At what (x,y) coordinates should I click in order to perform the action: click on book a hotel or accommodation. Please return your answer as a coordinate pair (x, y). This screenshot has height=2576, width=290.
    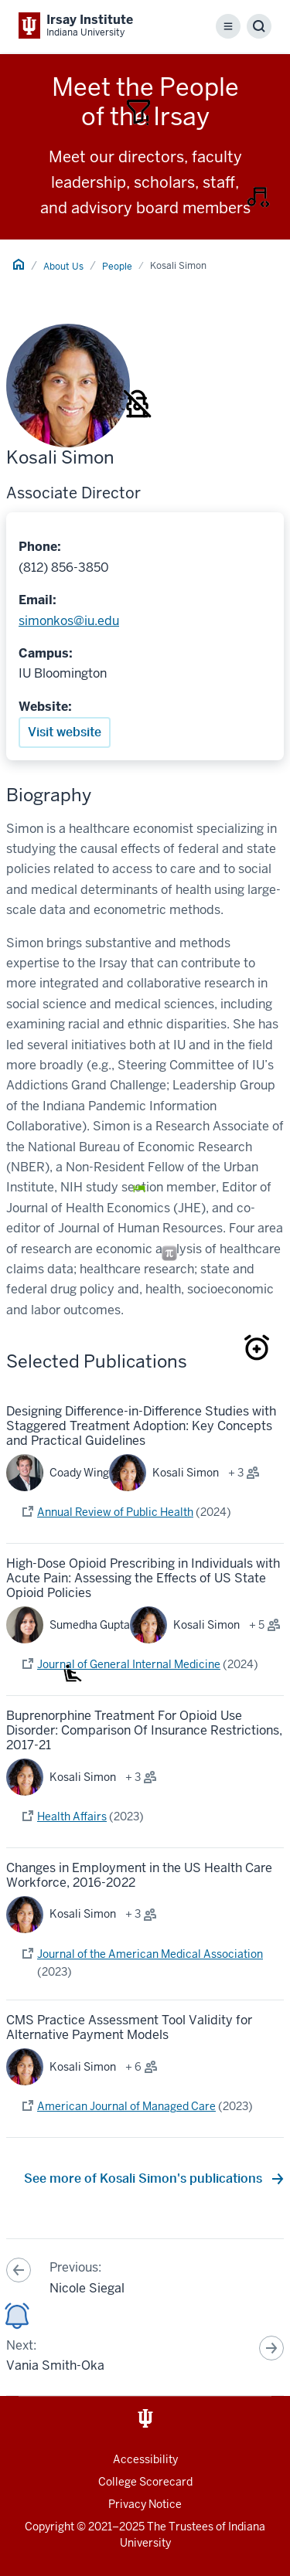
    Looking at the image, I should click on (139, 1188).